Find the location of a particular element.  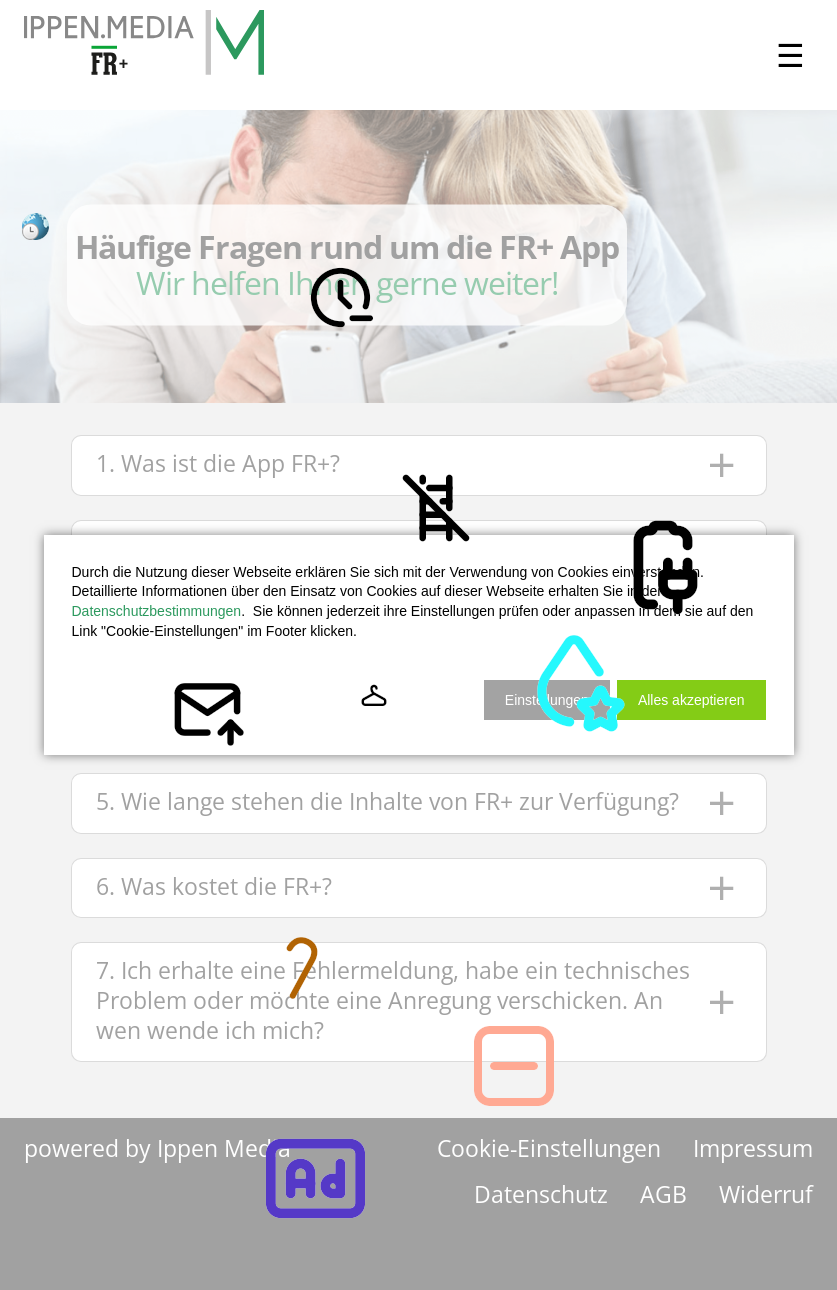

view world clock or time zones is located at coordinates (35, 226).